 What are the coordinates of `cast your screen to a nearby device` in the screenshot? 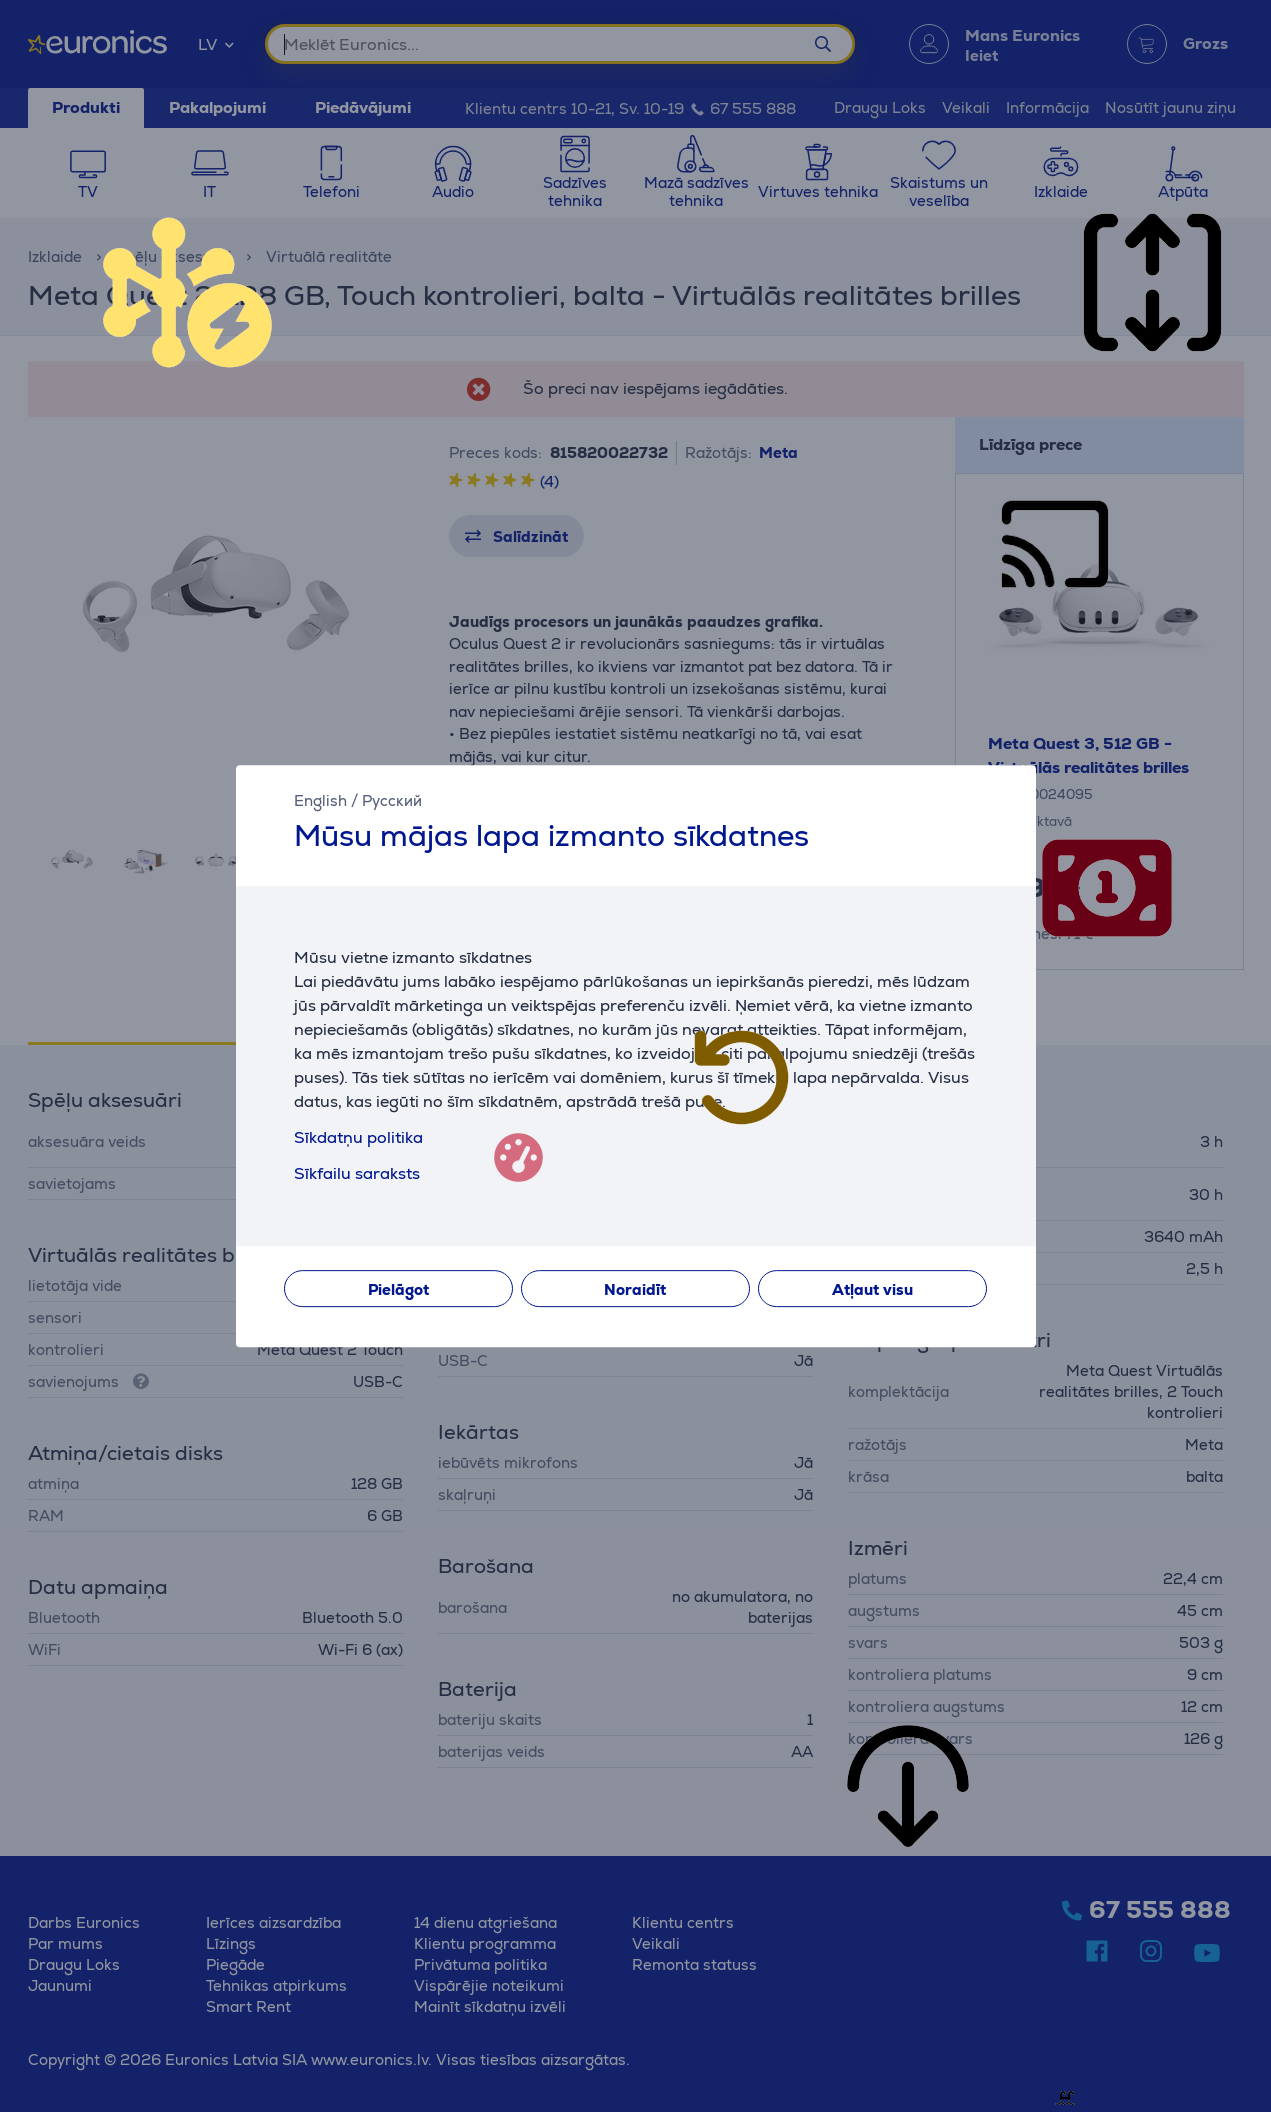 It's located at (1055, 544).